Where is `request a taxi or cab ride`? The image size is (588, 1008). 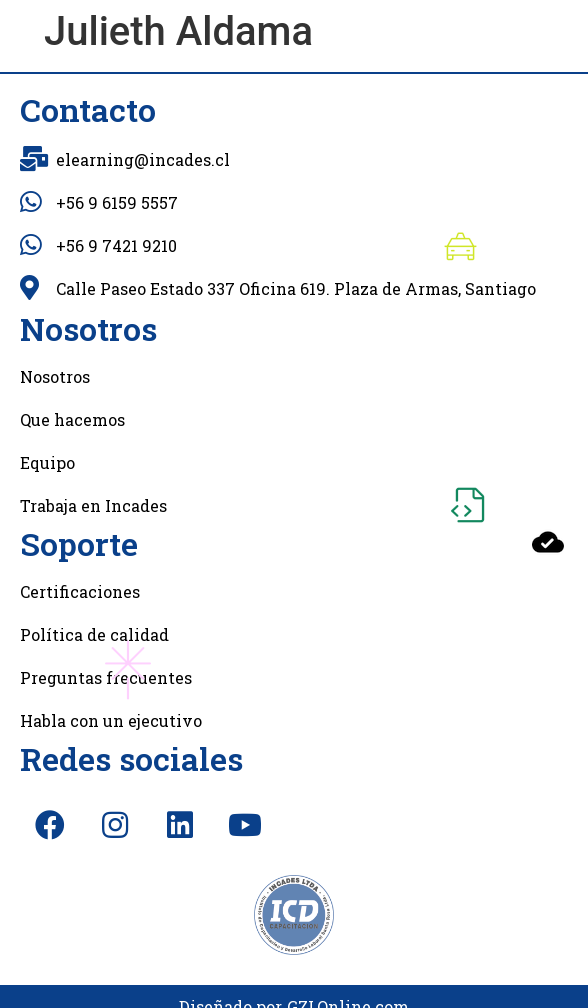
request a taxi or cab ride is located at coordinates (460, 248).